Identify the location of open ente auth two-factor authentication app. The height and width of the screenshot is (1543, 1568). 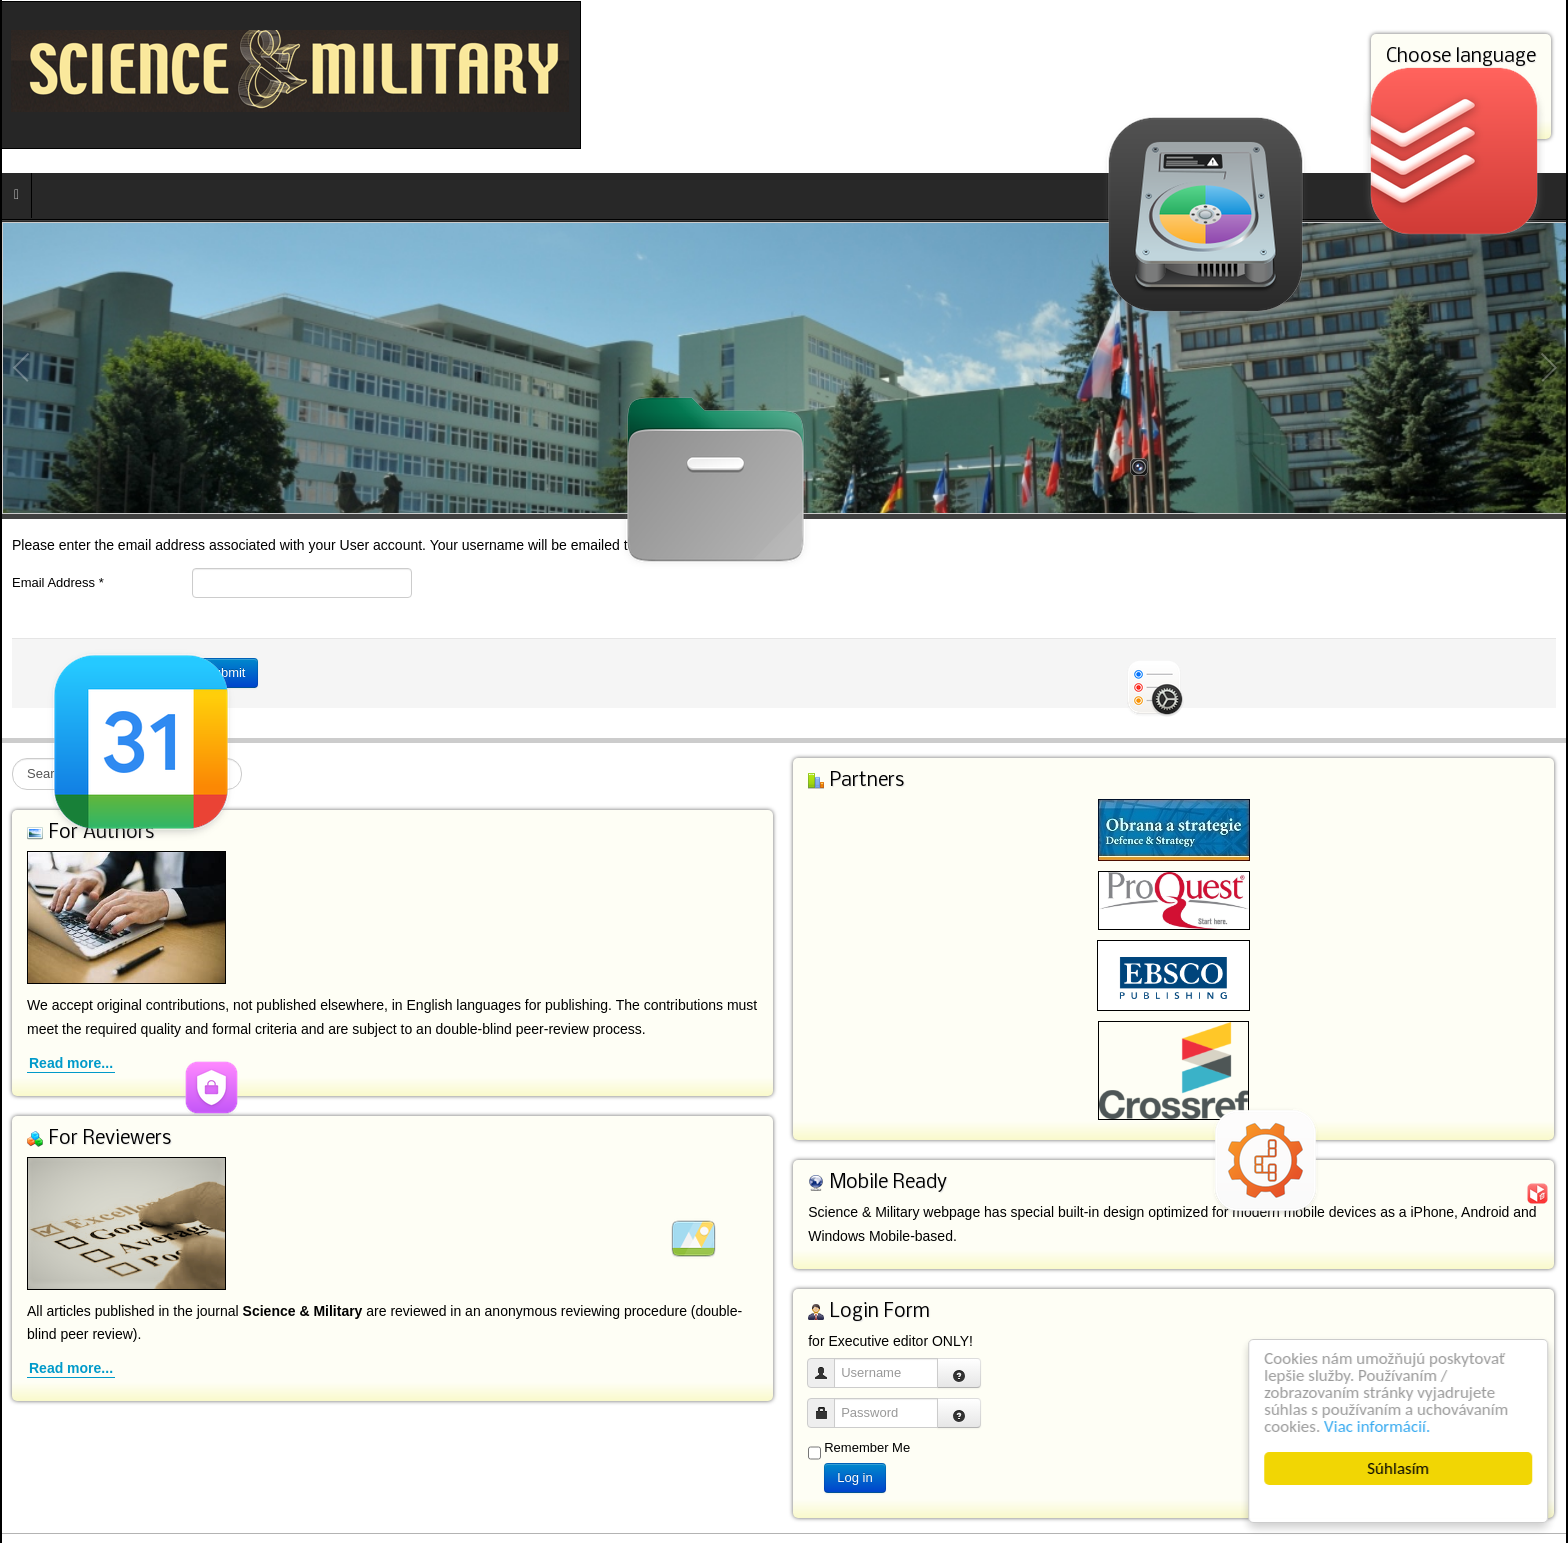
(211, 1087).